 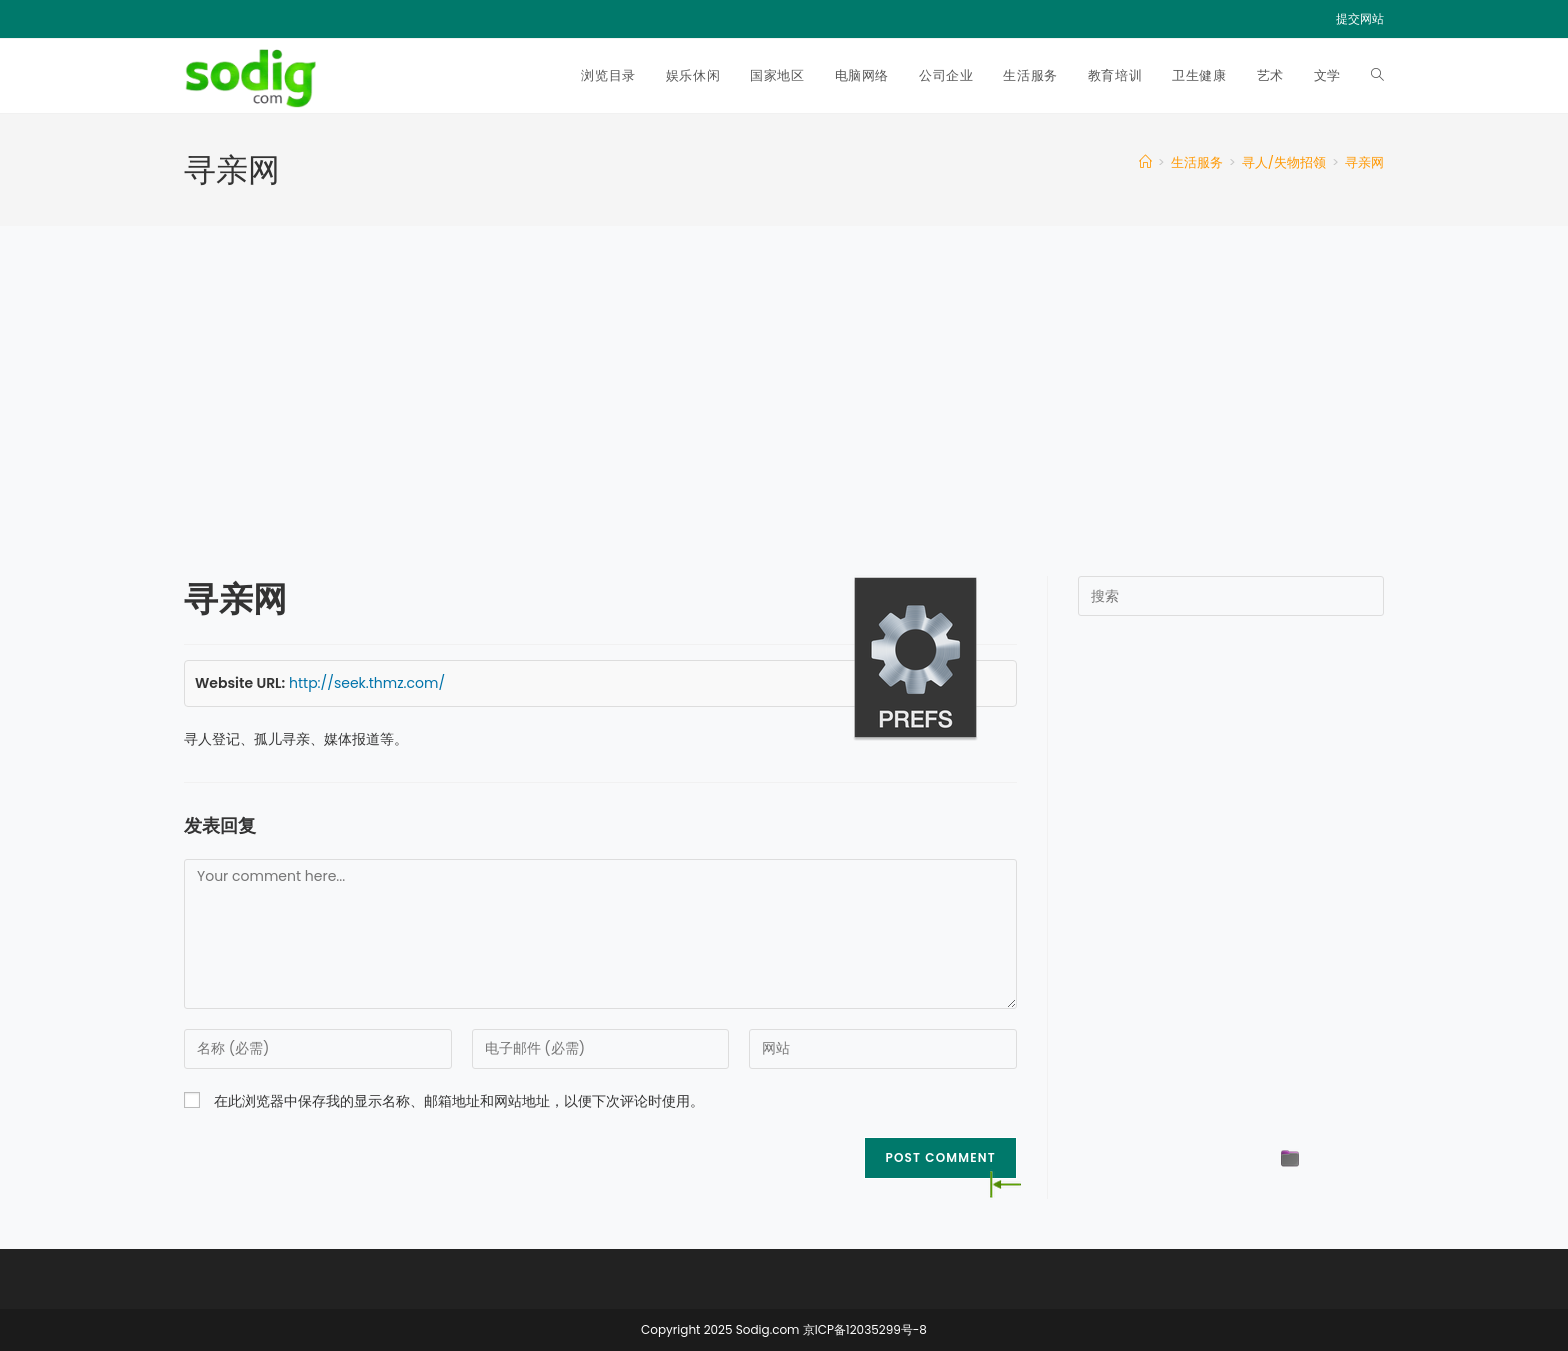 What do you see at coordinates (1005, 1184) in the screenshot?
I see `go to the first item in a list or sequence` at bounding box center [1005, 1184].